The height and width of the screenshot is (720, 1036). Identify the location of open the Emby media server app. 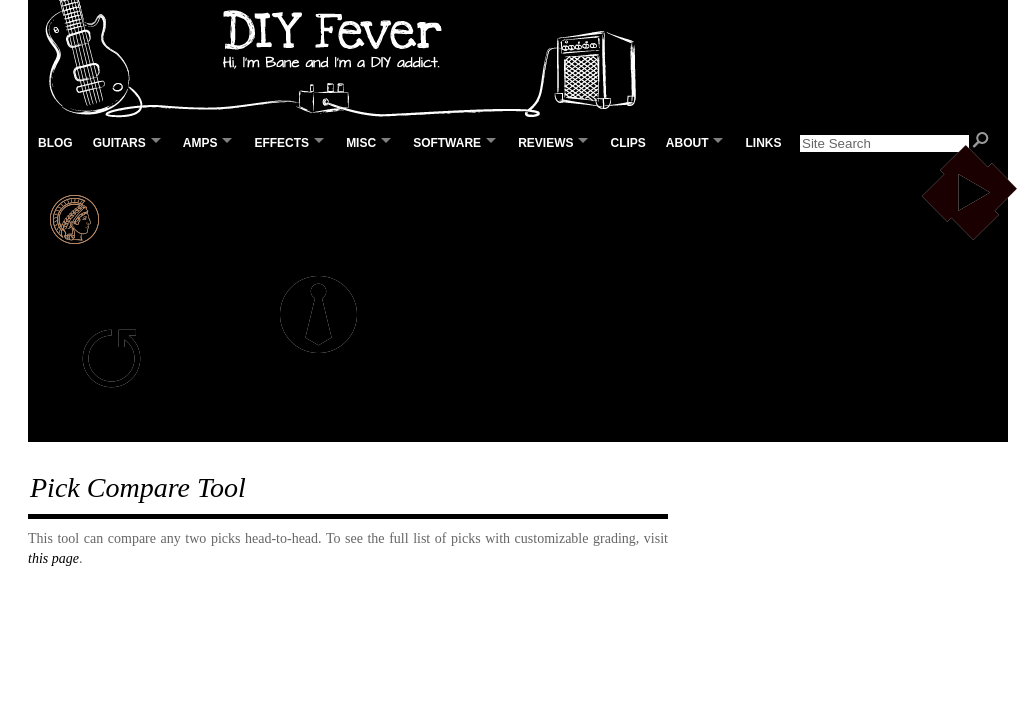
(969, 192).